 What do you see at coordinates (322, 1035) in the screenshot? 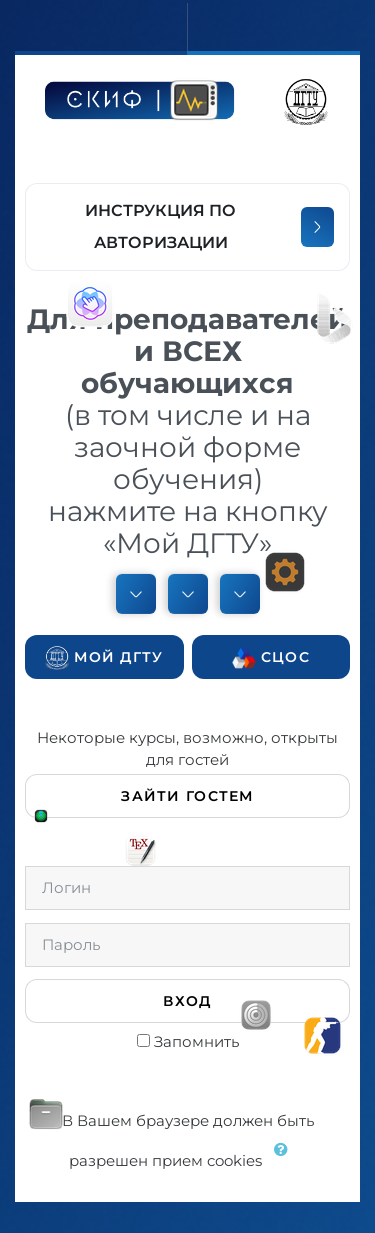
I see `launch counter-strike 2` at bounding box center [322, 1035].